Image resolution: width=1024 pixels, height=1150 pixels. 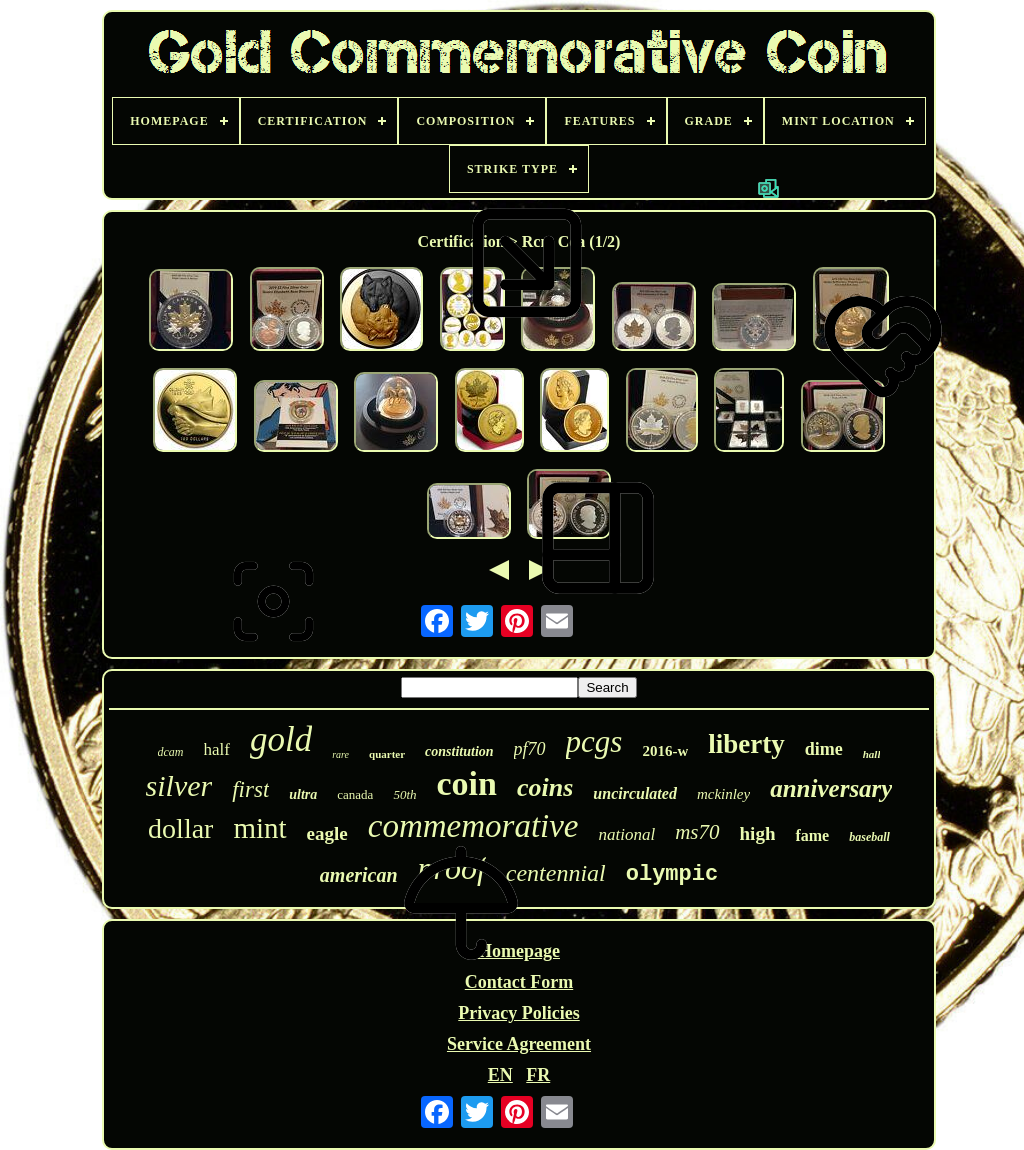 What do you see at coordinates (883, 344) in the screenshot?
I see `access partnership or collaboration features` at bounding box center [883, 344].